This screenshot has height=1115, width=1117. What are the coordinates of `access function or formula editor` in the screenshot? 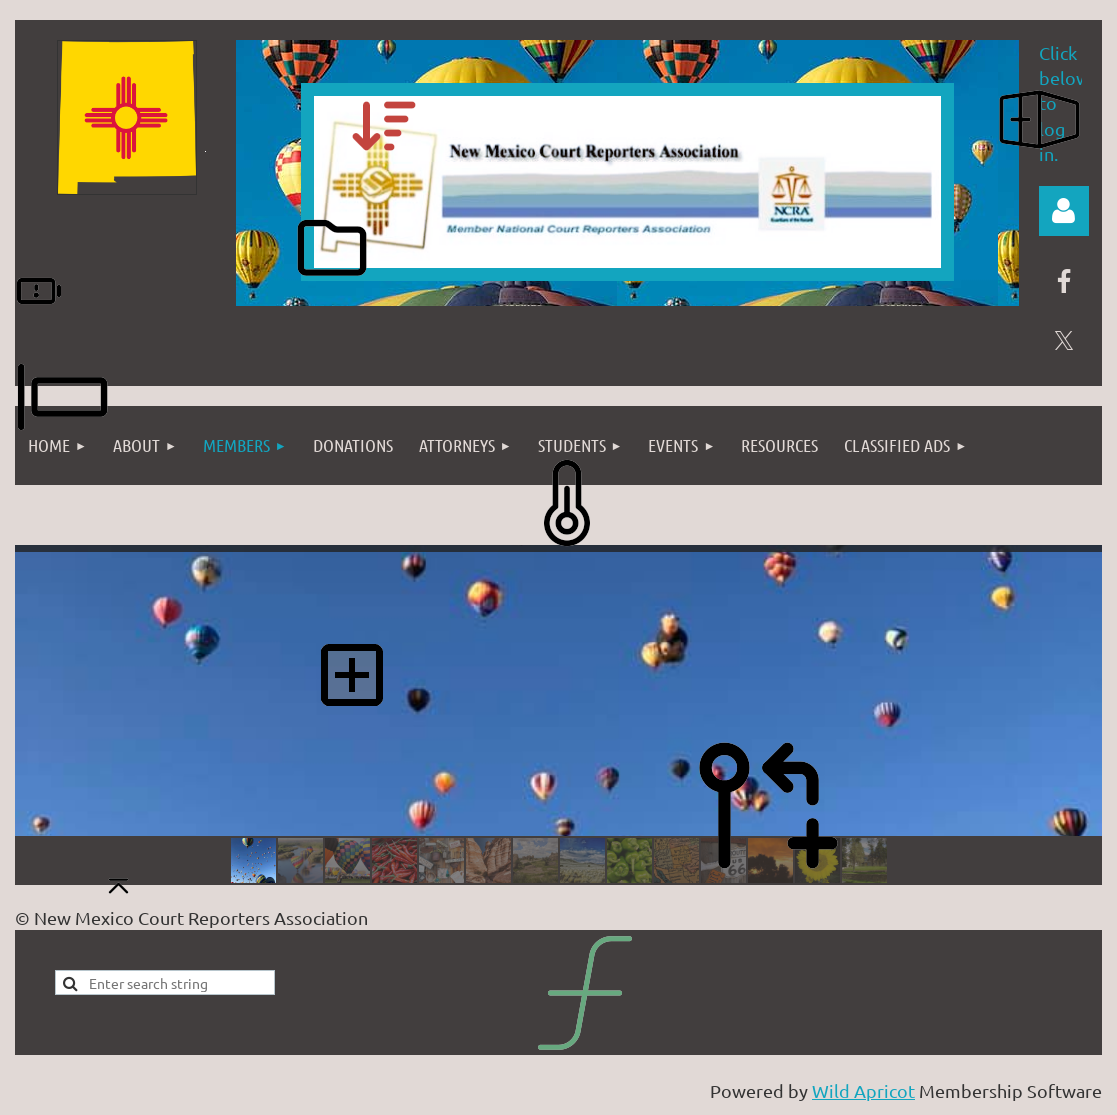 It's located at (585, 993).